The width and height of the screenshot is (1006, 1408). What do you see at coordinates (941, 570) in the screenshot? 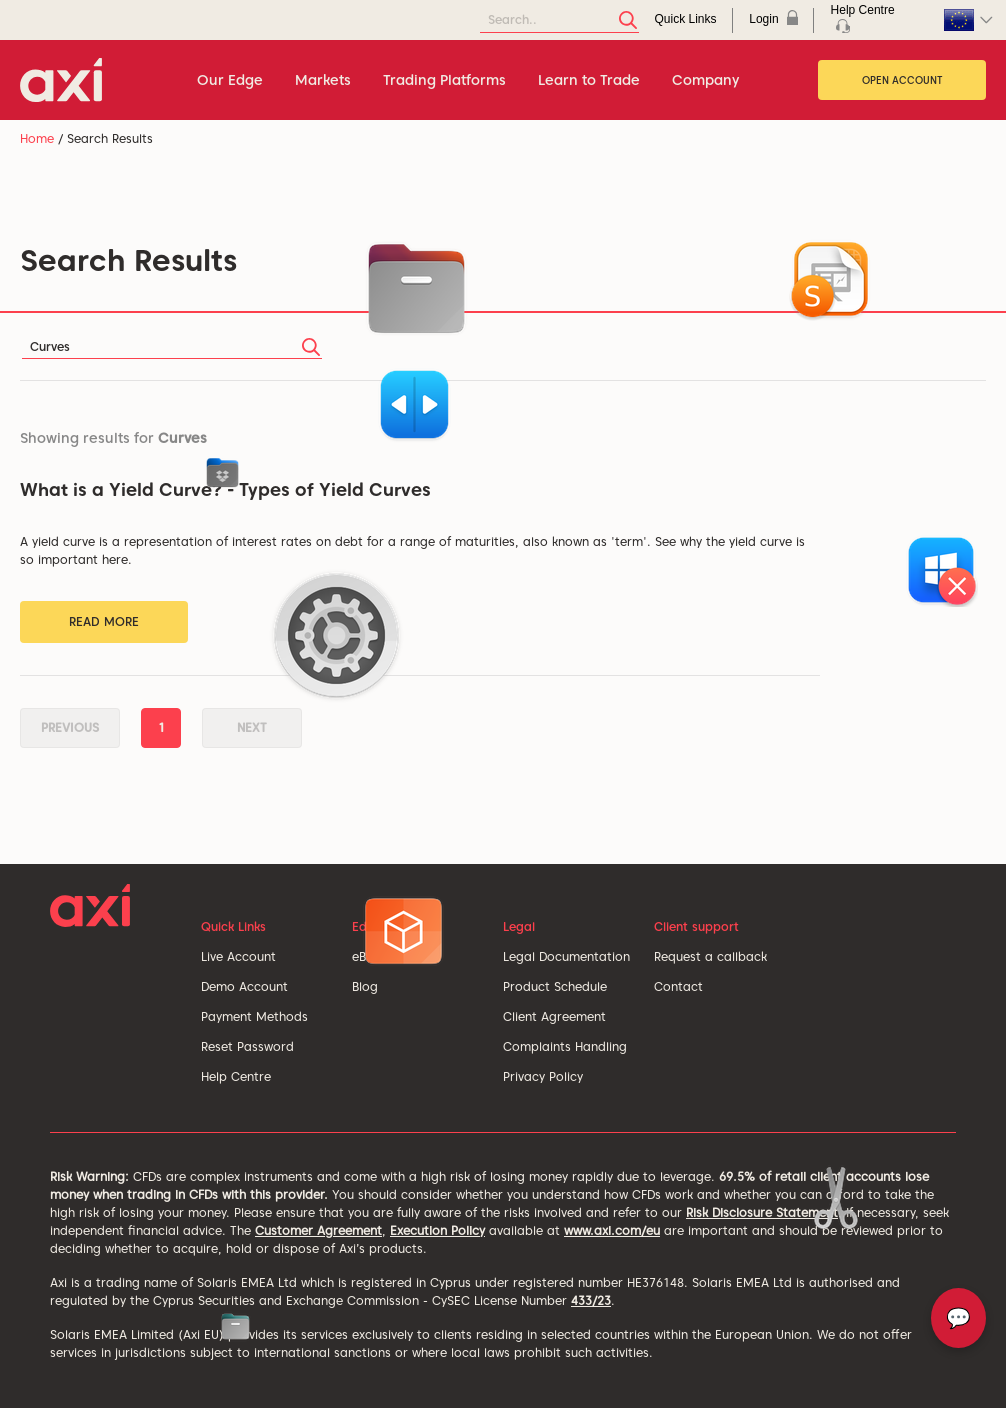
I see `uninstall windows applications running through wine` at bounding box center [941, 570].